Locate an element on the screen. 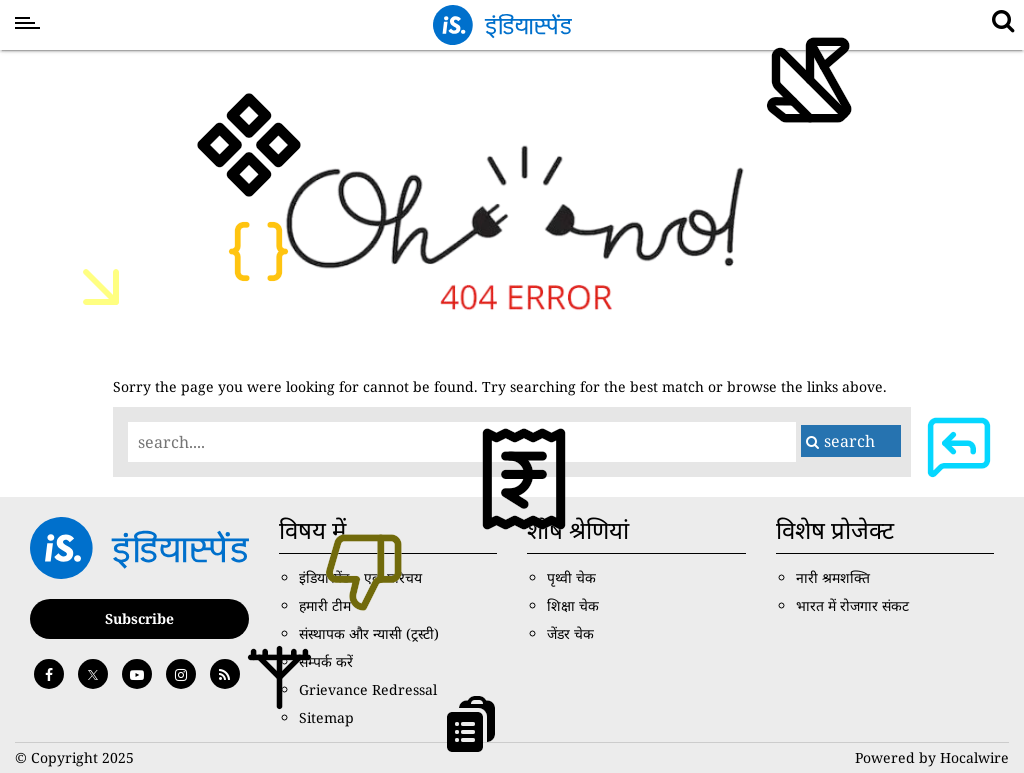  access app grid or dashboard is located at coordinates (249, 145).